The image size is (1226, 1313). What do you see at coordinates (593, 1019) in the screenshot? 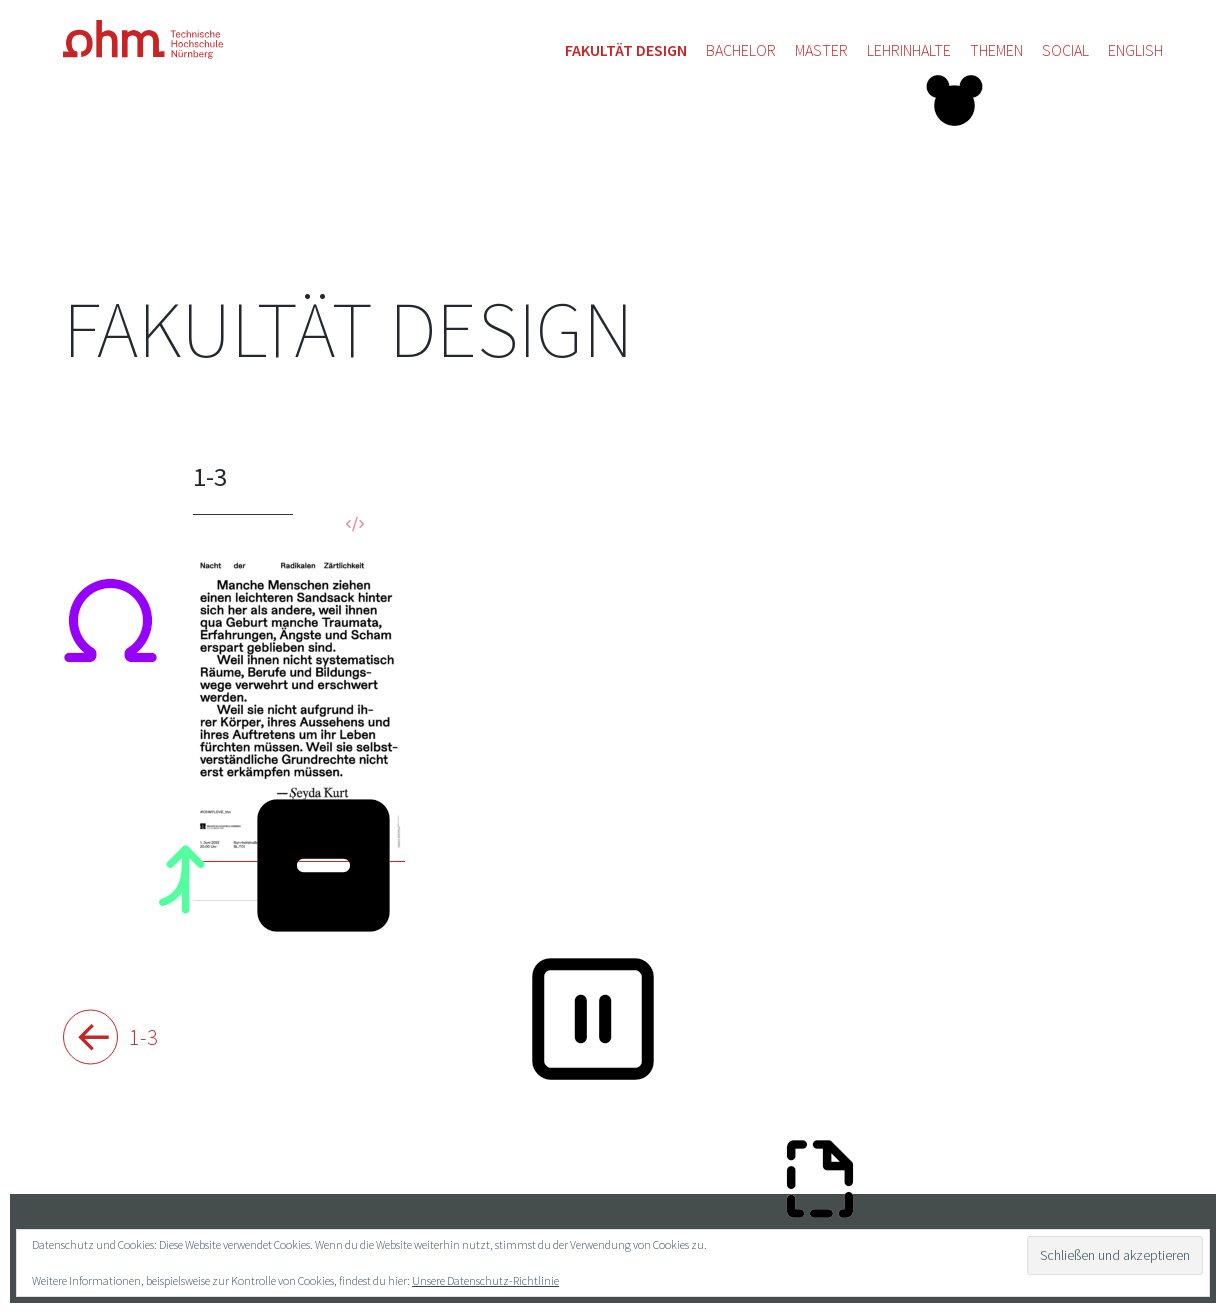
I see `pause media playback` at bounding box center [593, 1019].